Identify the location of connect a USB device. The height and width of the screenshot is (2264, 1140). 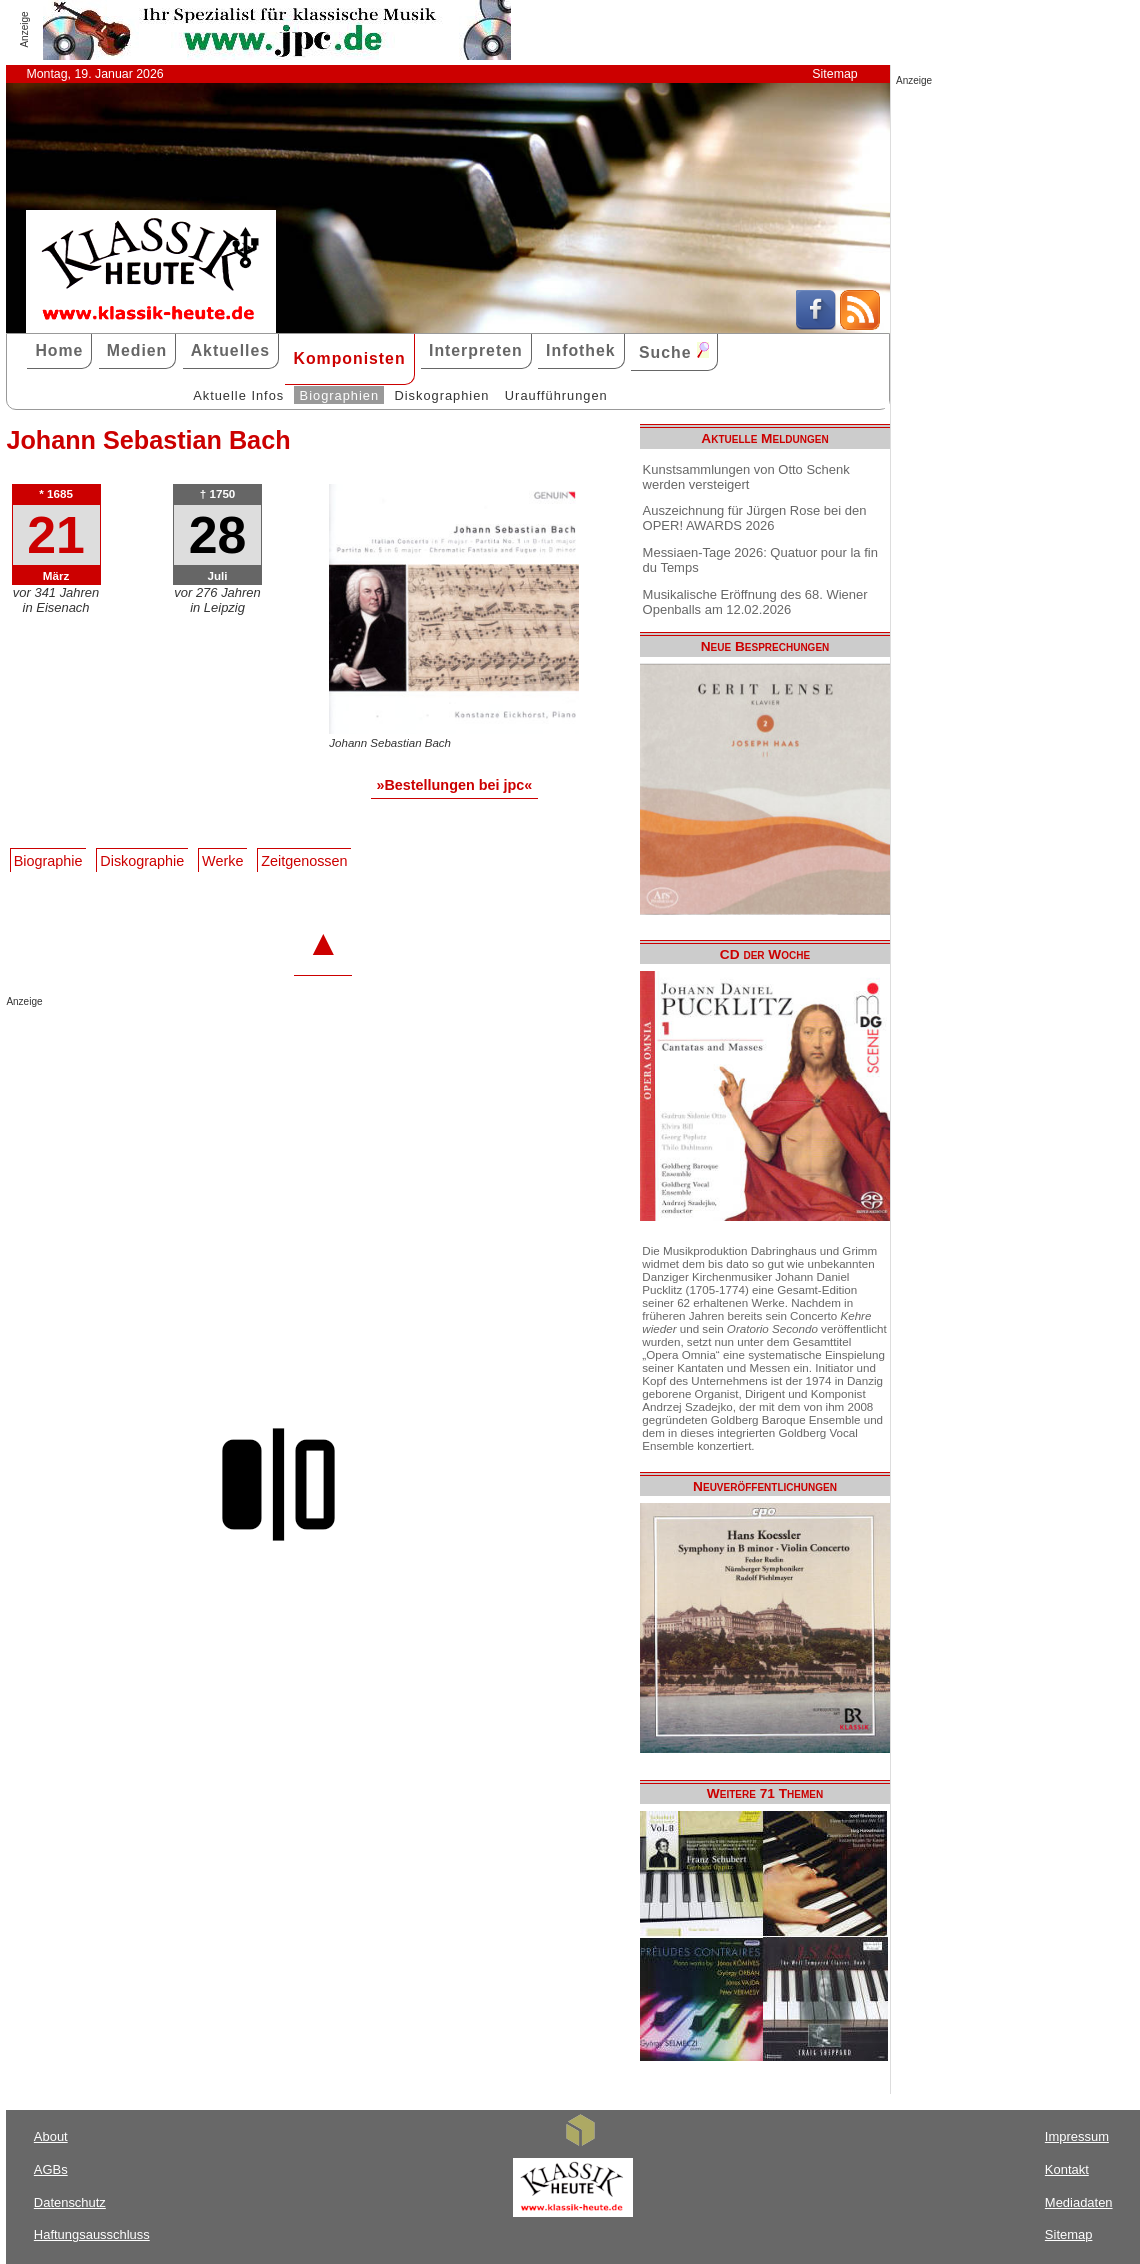
(245, 247).